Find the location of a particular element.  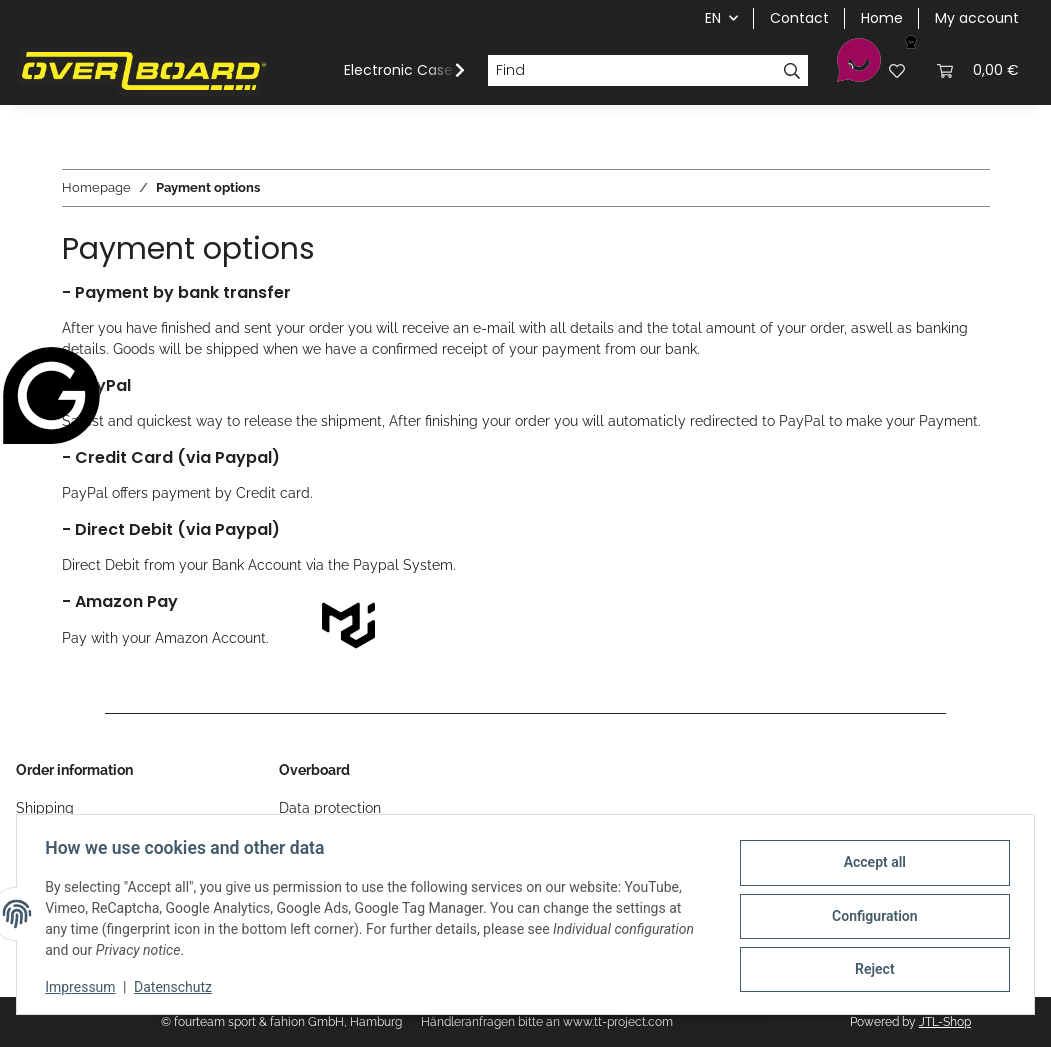

view user profile is located at coordinates (911, 42).